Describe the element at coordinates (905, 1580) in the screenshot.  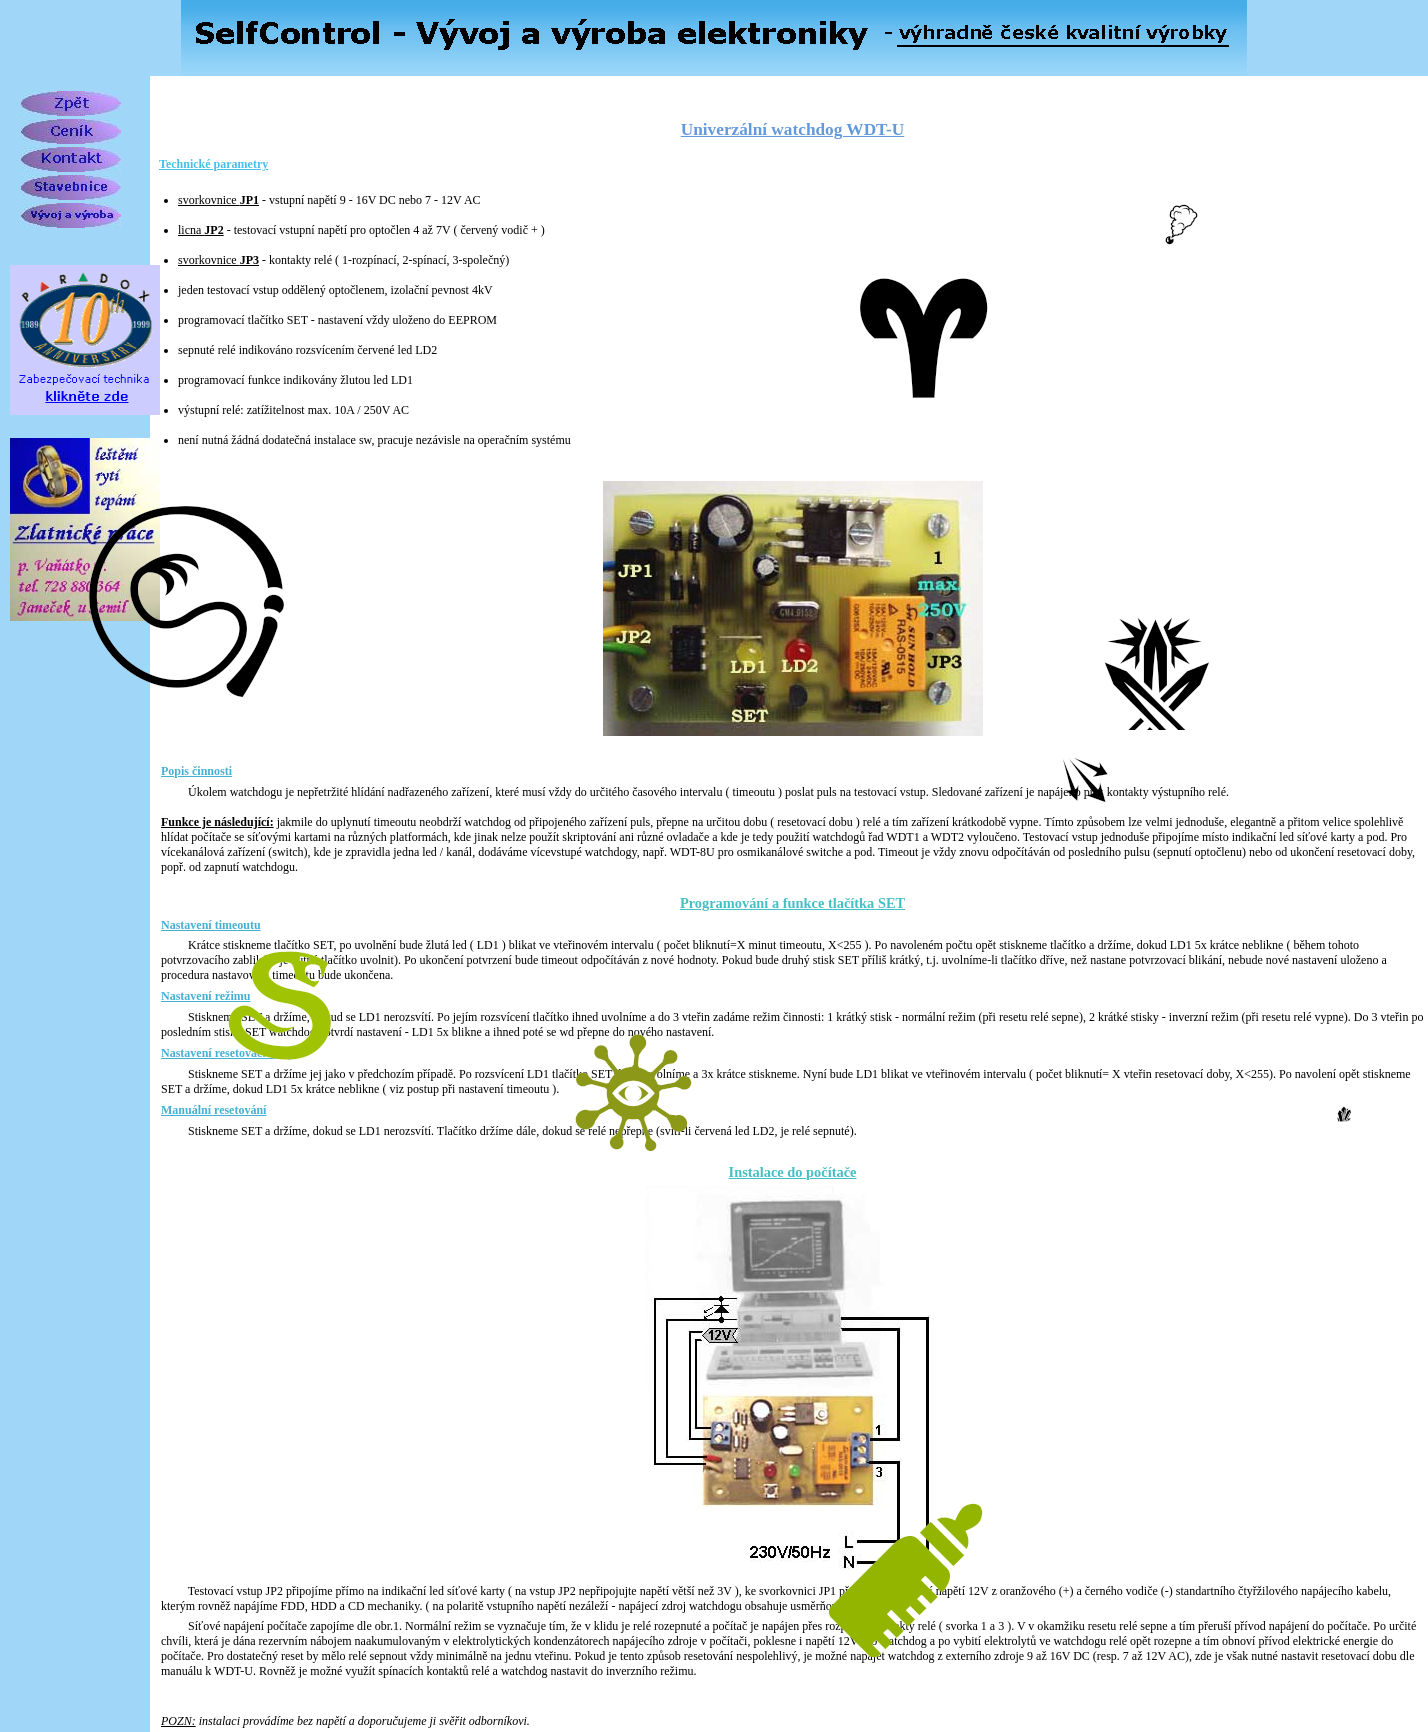
I see `track baby feeding schedule` at that location.